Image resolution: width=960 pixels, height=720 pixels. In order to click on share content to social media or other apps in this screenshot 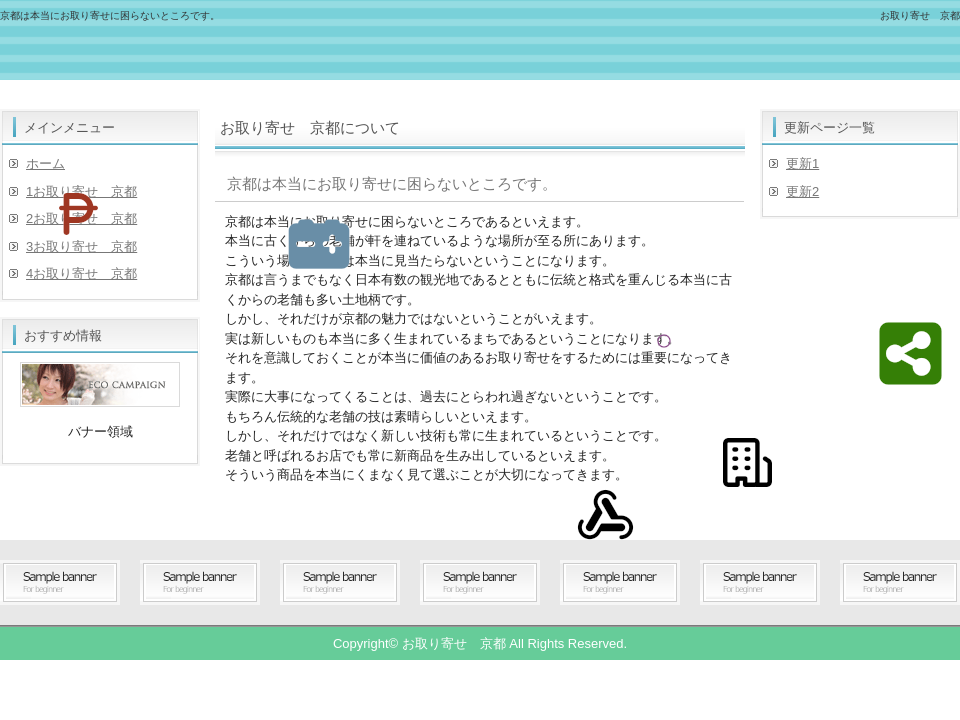, I will do `click(910, 353)`.